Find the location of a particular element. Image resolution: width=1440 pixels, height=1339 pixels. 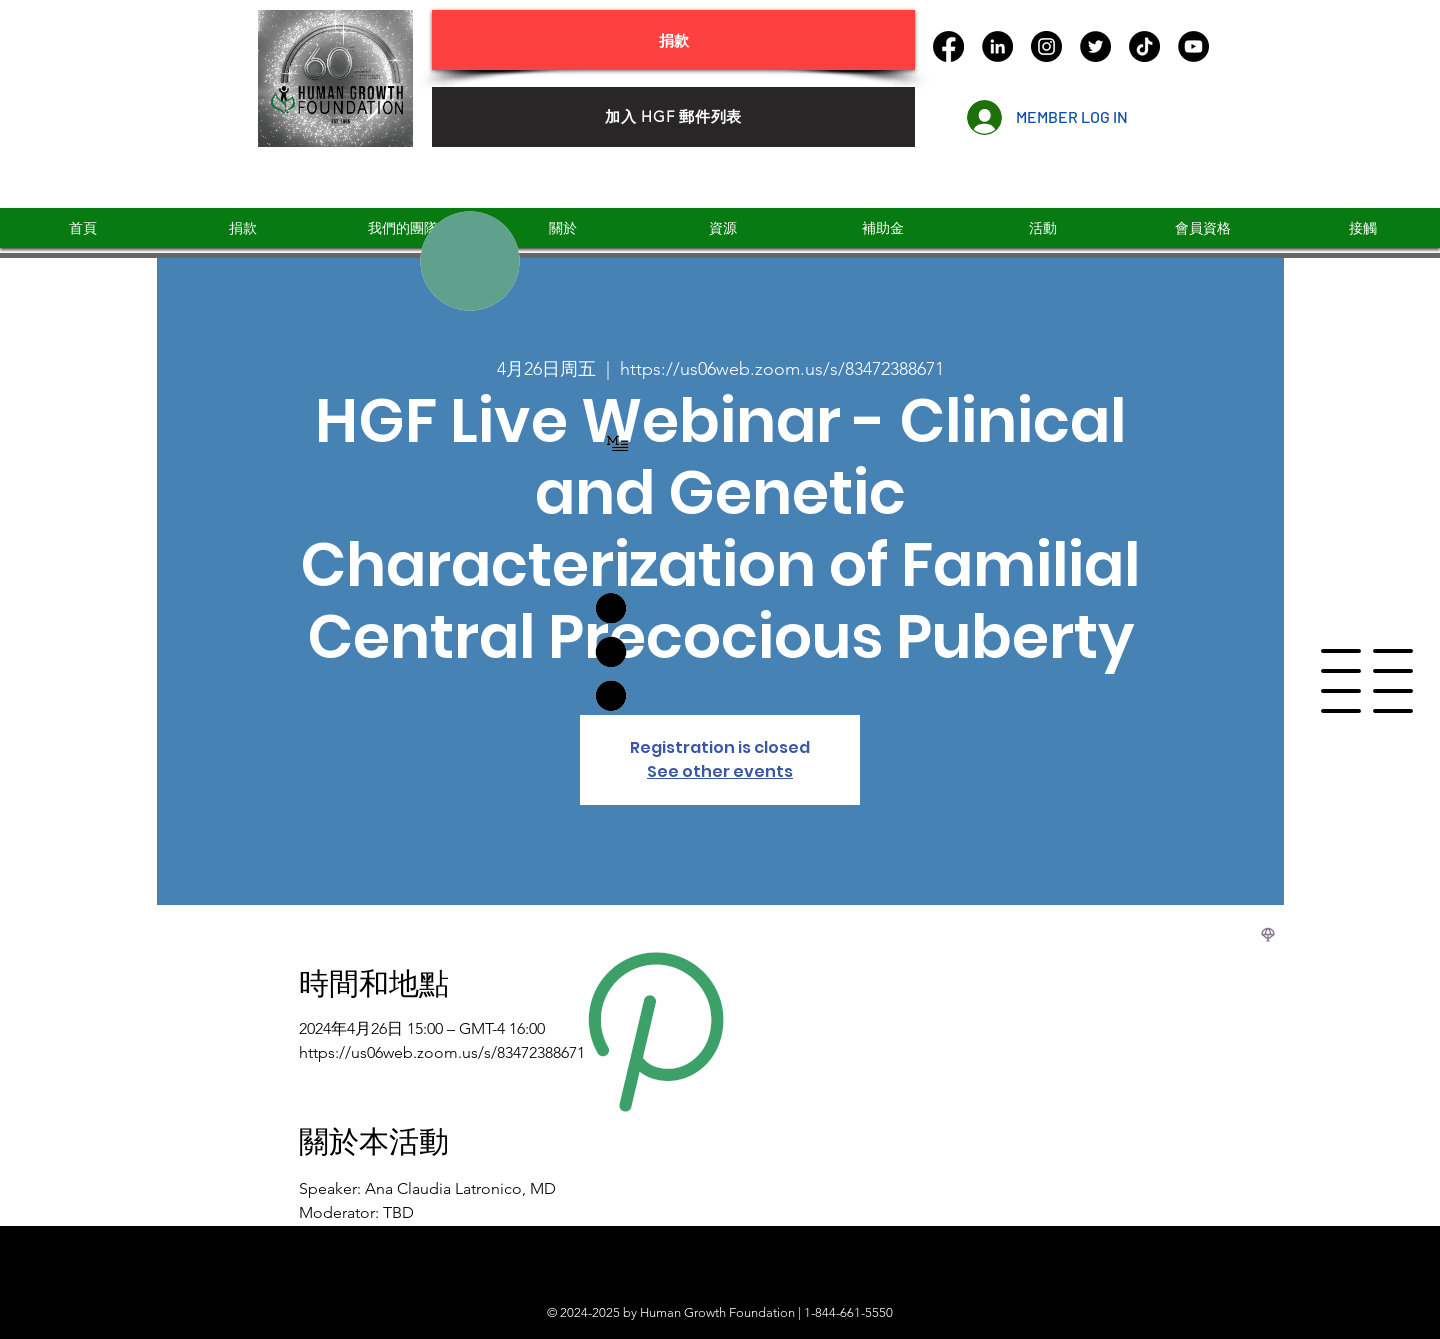

access emergency or backup options is located at coordinates (1268, 935).